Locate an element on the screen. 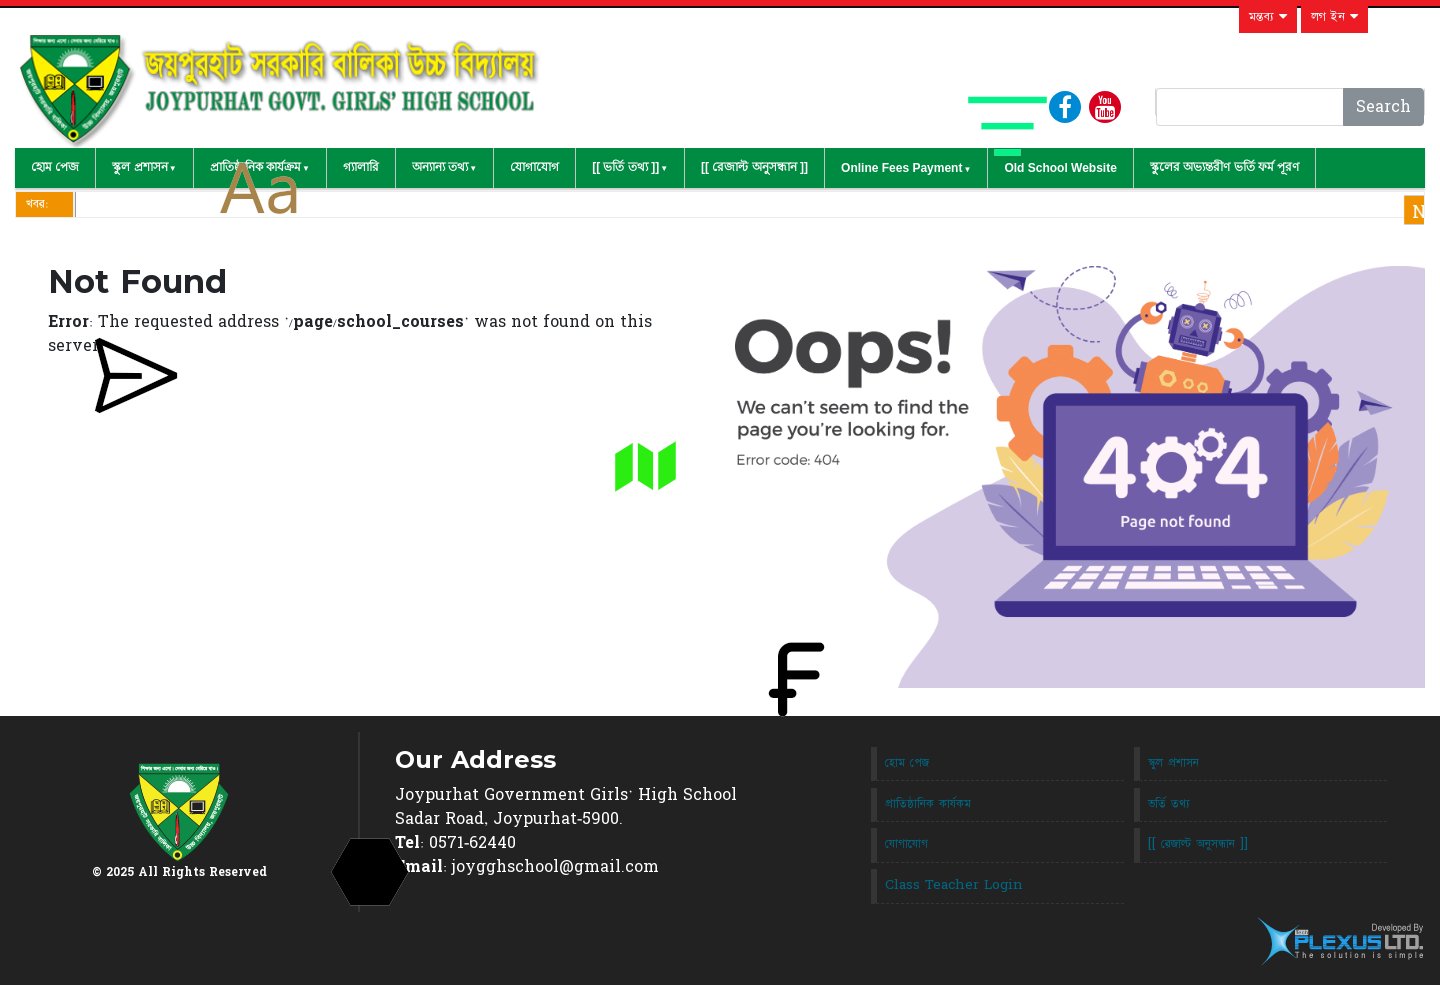 The width and height of the screenshot is (1440, 985). open map view is located at coordinates (645, 466).